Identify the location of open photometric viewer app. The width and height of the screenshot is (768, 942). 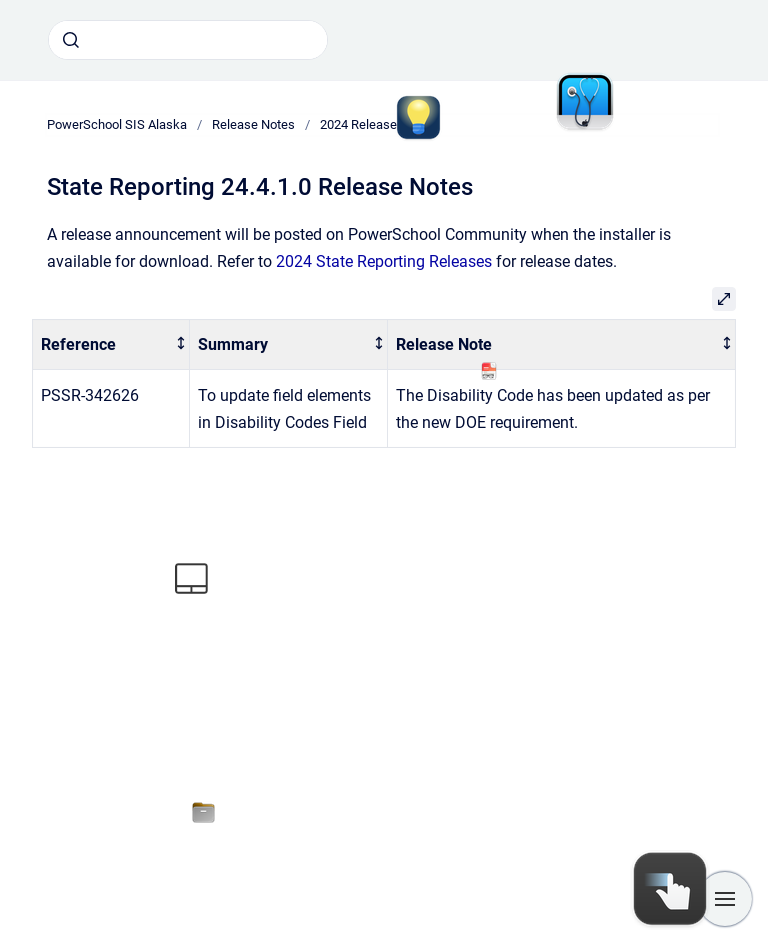
(418, 117).